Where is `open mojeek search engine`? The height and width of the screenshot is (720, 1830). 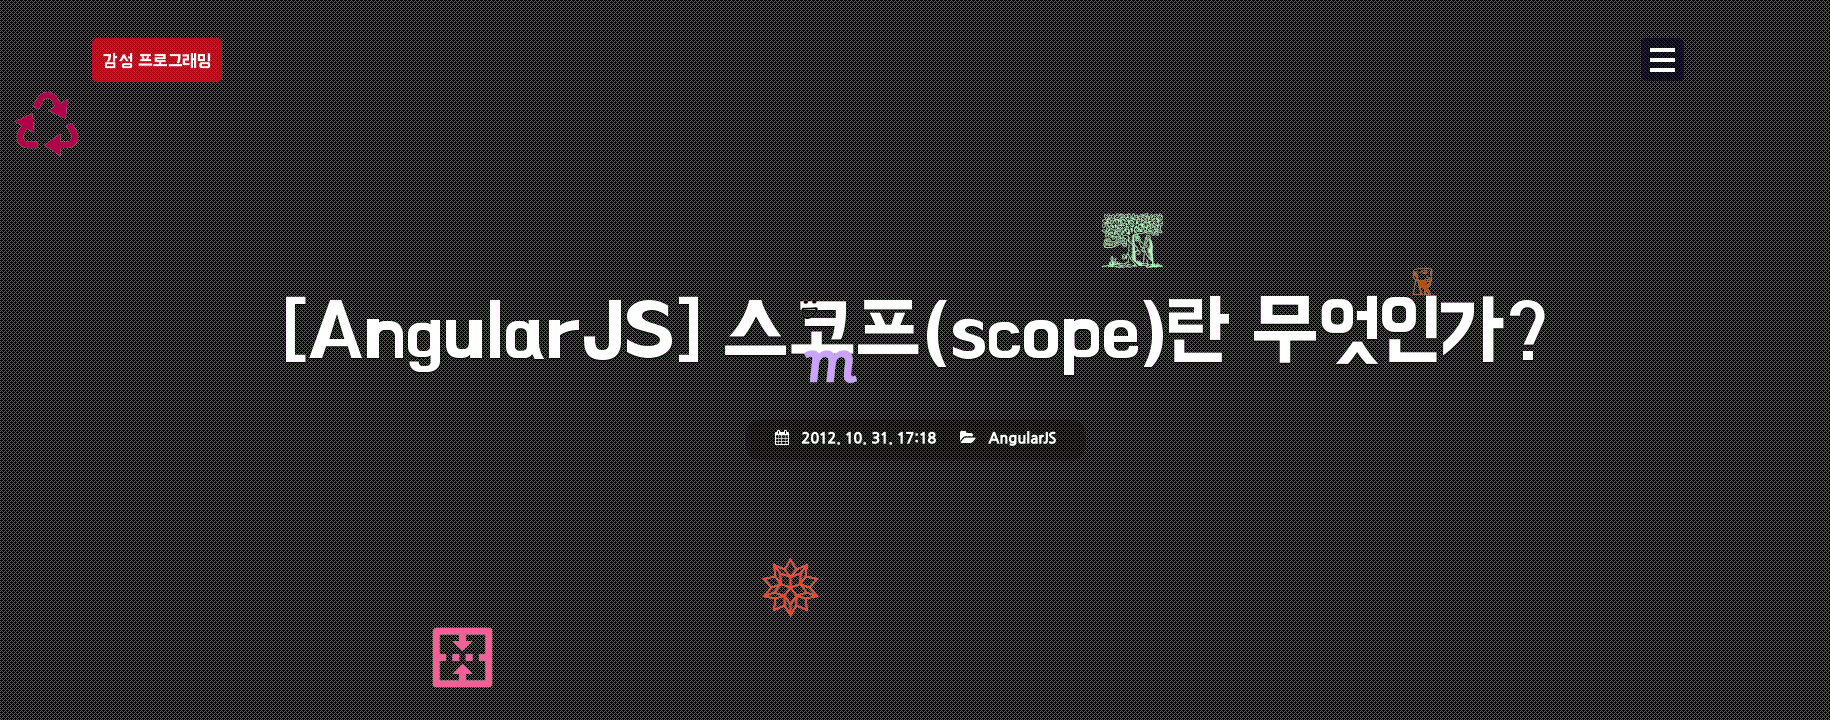 open mojeek search engine is located at coordinates (830, 366).